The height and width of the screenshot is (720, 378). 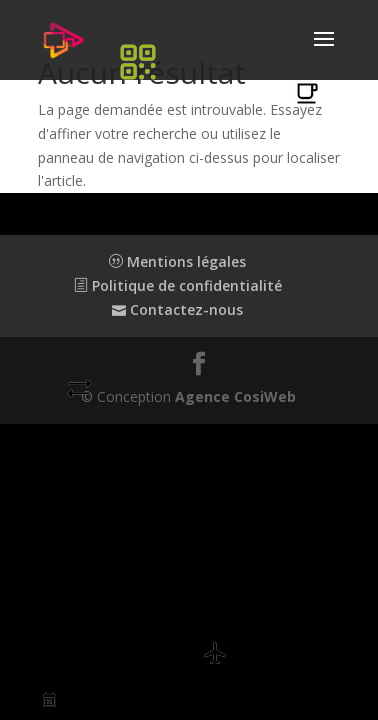 I want to click on scan or generate a qr code, so click(x=138, y=62).